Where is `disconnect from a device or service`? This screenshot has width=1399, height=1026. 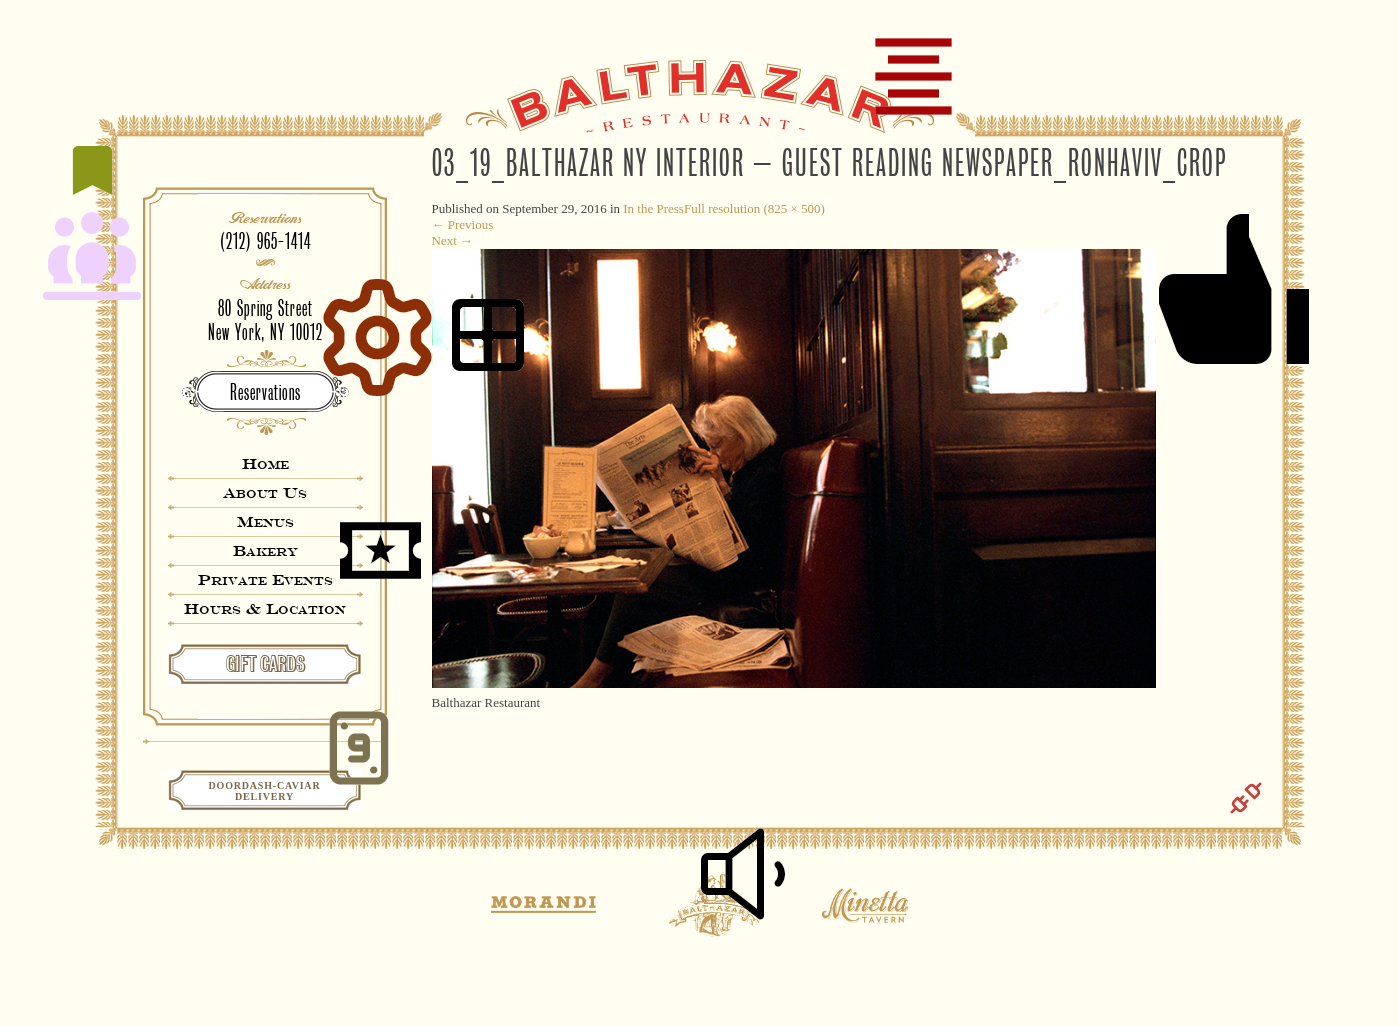
disconnect from a device or service is located at coordinates (1246, 798).